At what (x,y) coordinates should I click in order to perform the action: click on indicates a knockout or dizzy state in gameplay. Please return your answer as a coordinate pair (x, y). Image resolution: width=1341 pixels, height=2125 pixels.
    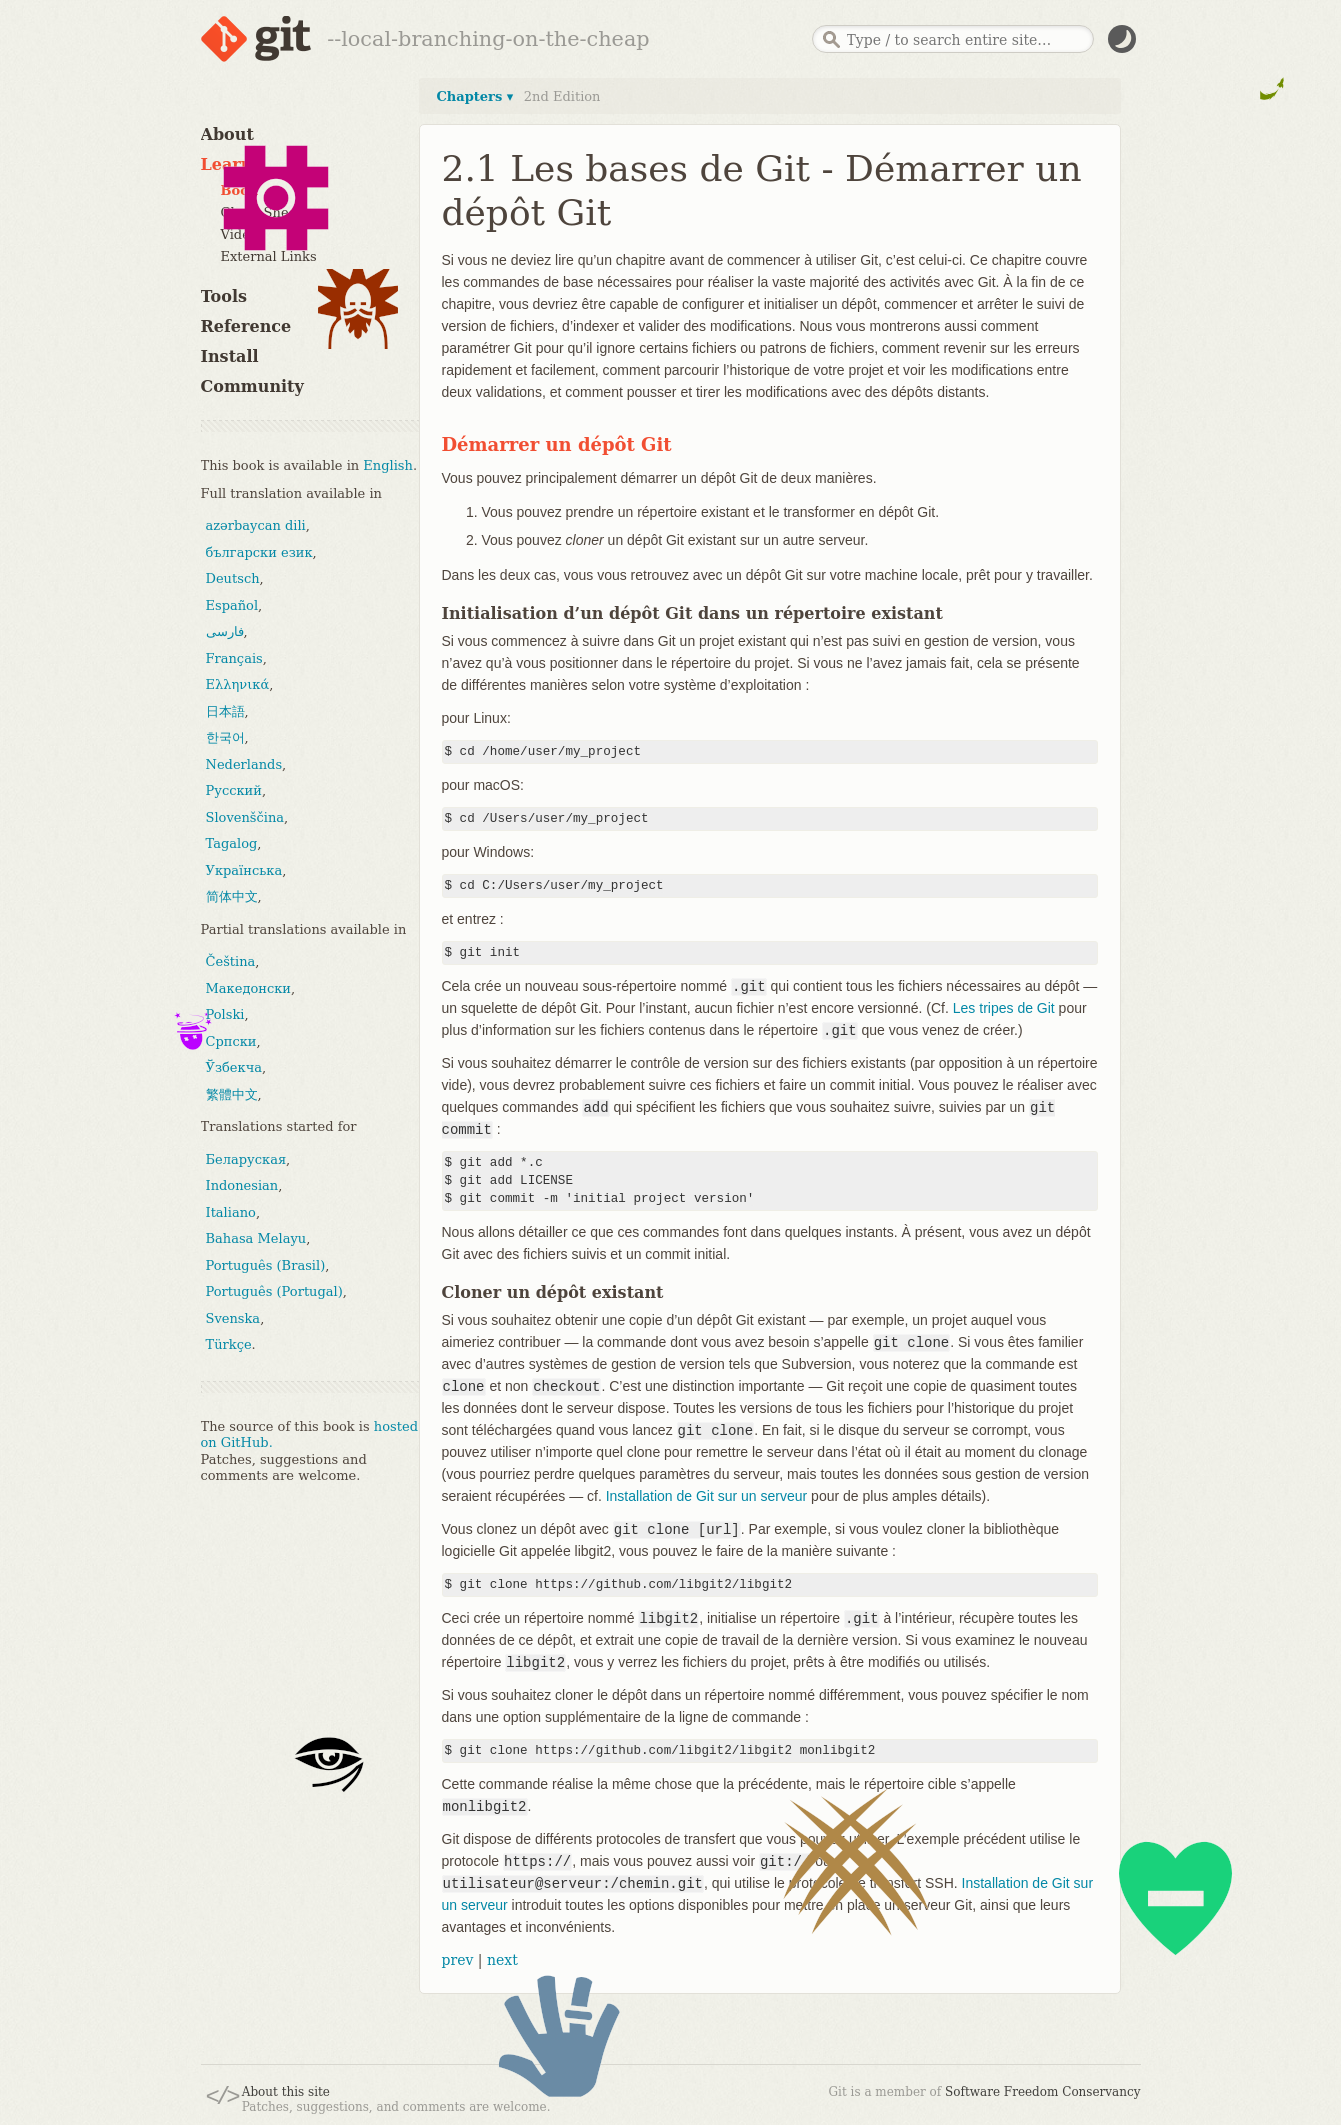
    Looking at the image, I should click on (193, 1031).